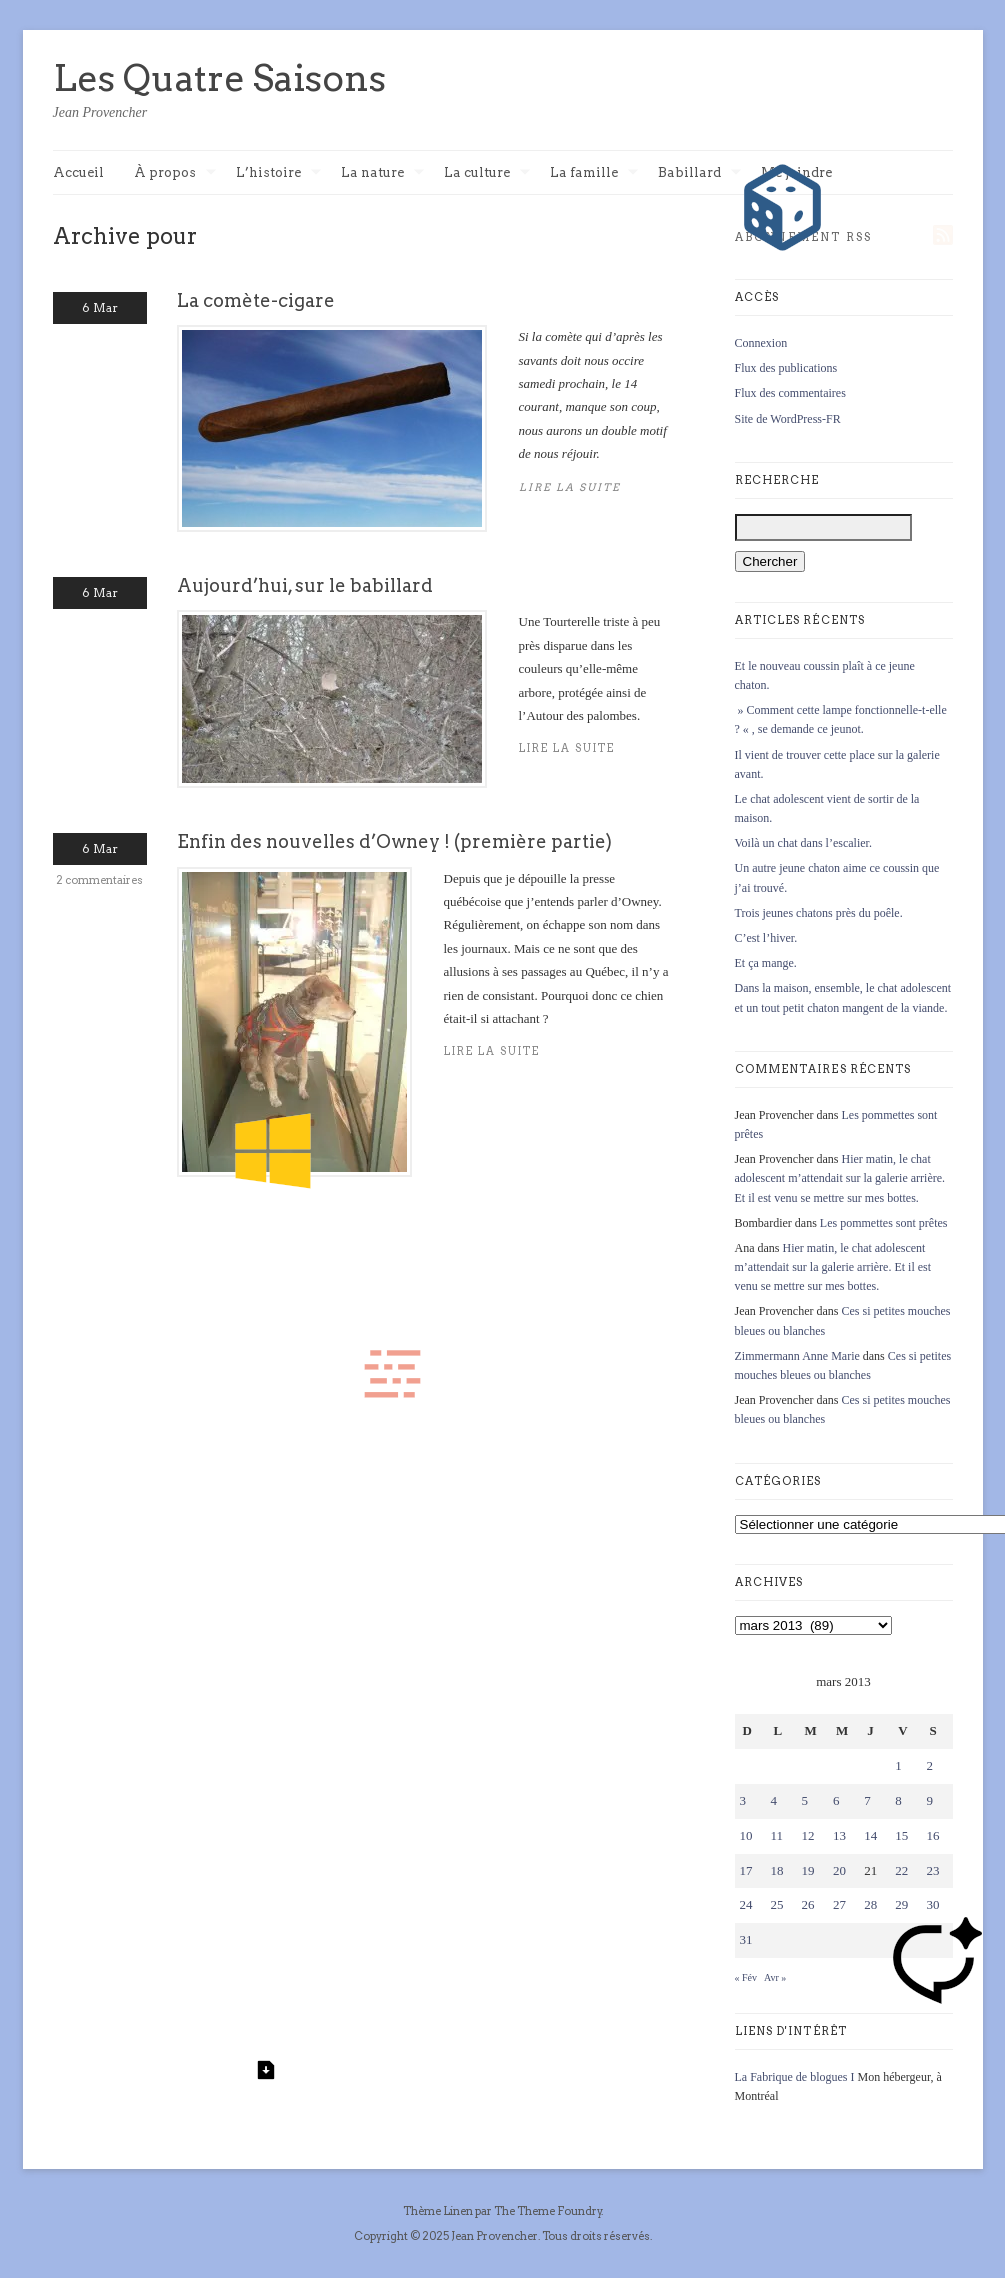 This screenshot has height=2278, width=1005. What do you see at coordinates (782, 207) in the screenshot?
I see `randomize or shuffle content` at bounding box center [782, 207].